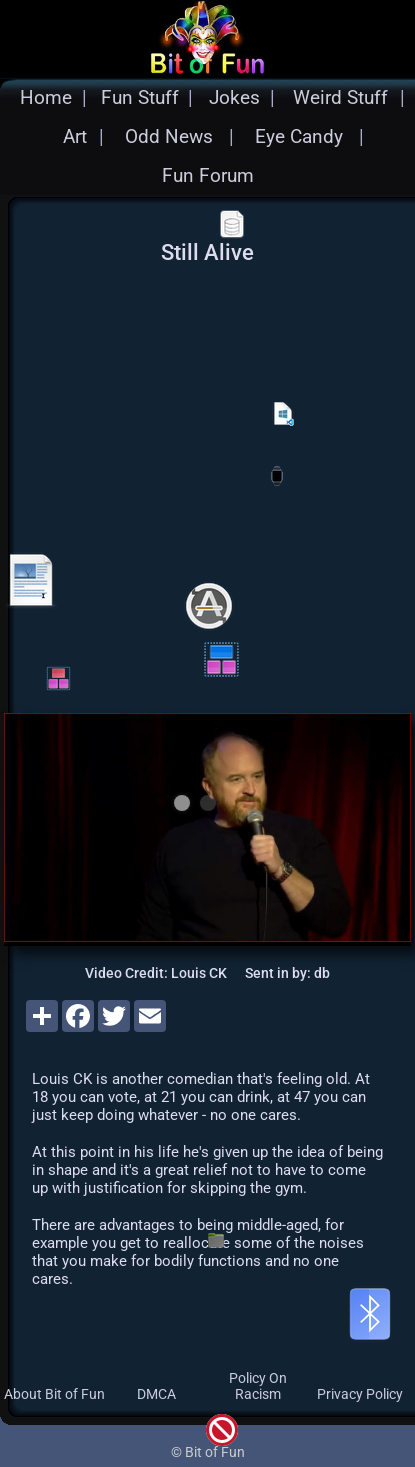  What do you see at coordinates (32, 580) in the screenshot?
I see `select all content in the current document` at bounding box center [32, 580].